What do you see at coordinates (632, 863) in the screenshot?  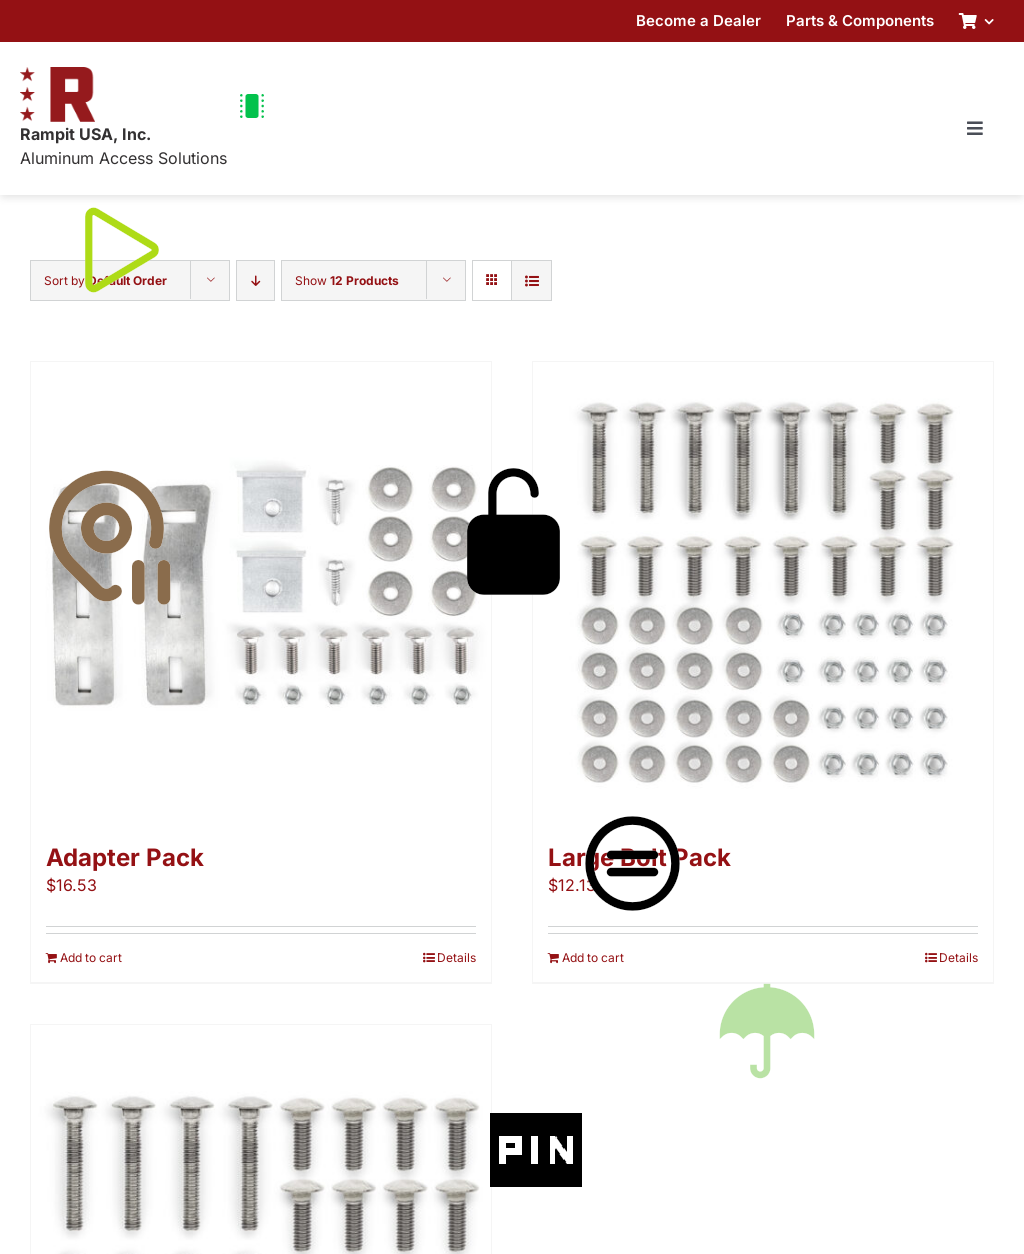 I see `indicates equality or balanced state` at bounding box center [632, 863].